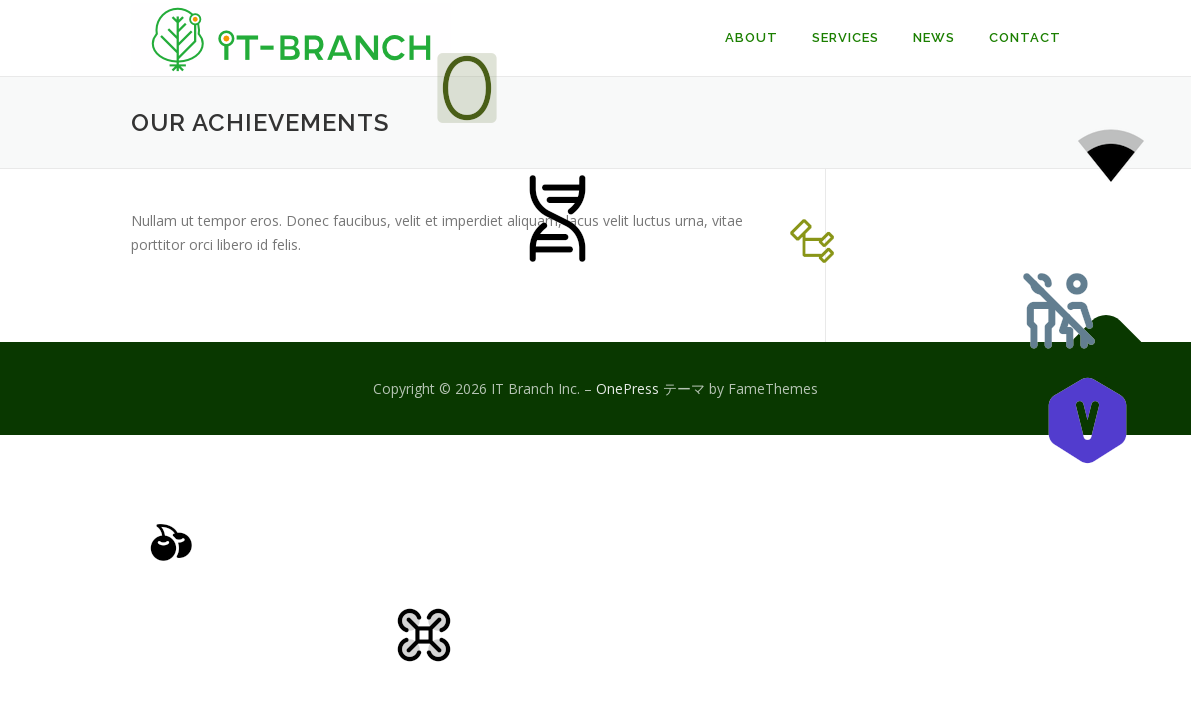 Image resolution: width=1191 pixels, height=720 pixels. What do you see at coordinates (424, 635) in the screenshot?
I see `access drone controls` at bounding box center [424, 635].